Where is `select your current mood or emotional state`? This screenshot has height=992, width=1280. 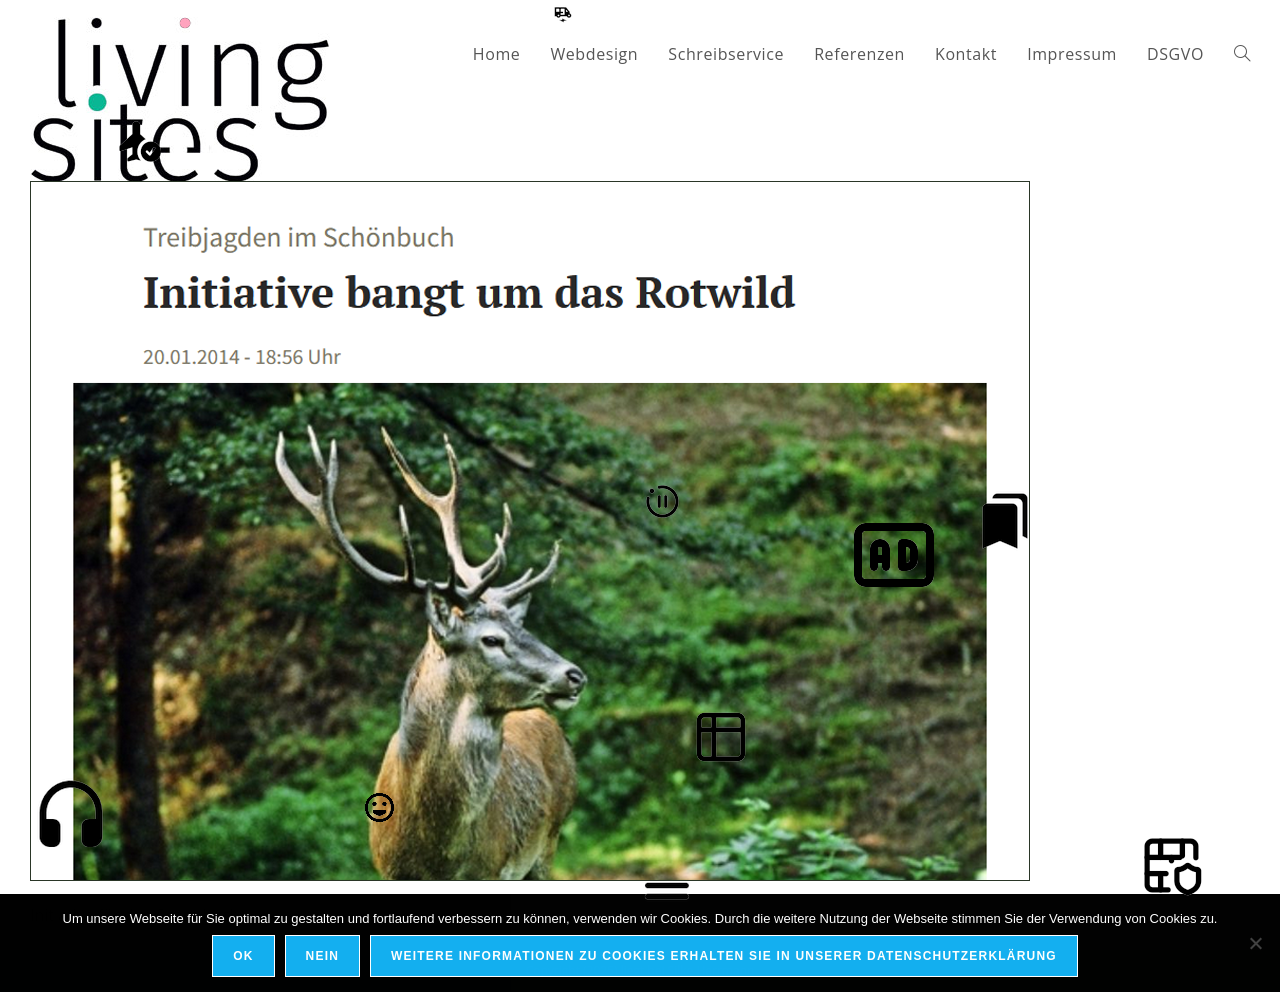
select your current mood or emotional state is located at coordinates (379, 807).